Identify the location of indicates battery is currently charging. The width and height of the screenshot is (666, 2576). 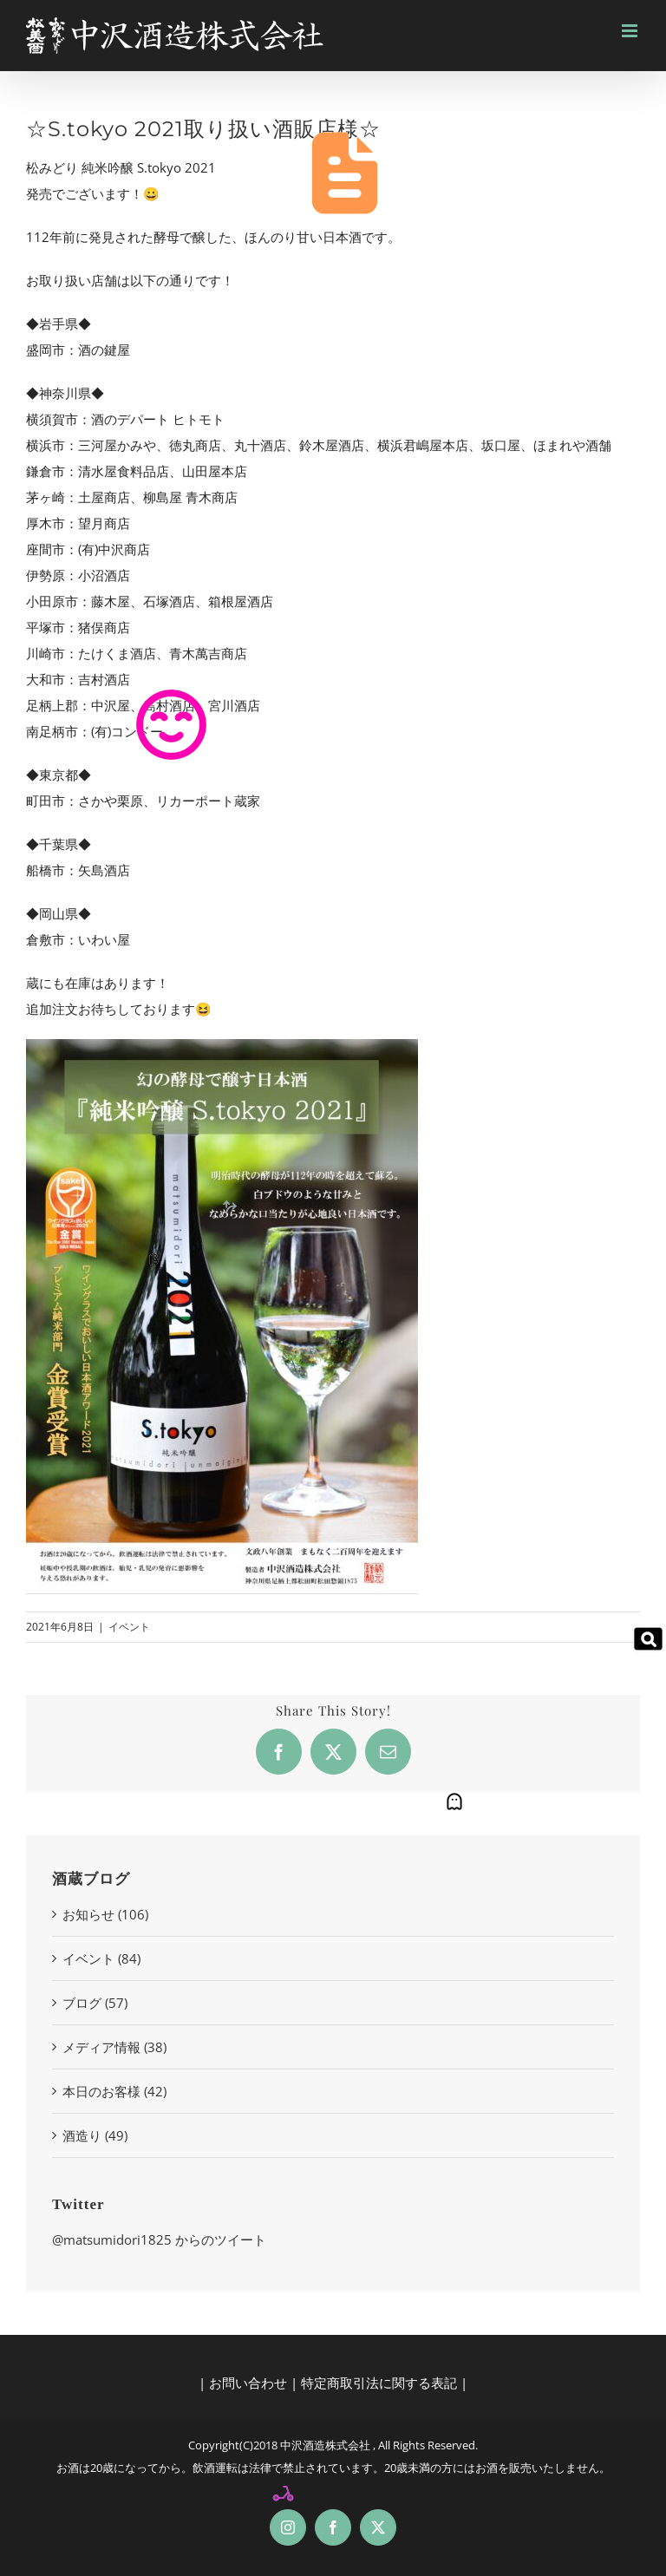
(153, 1259).